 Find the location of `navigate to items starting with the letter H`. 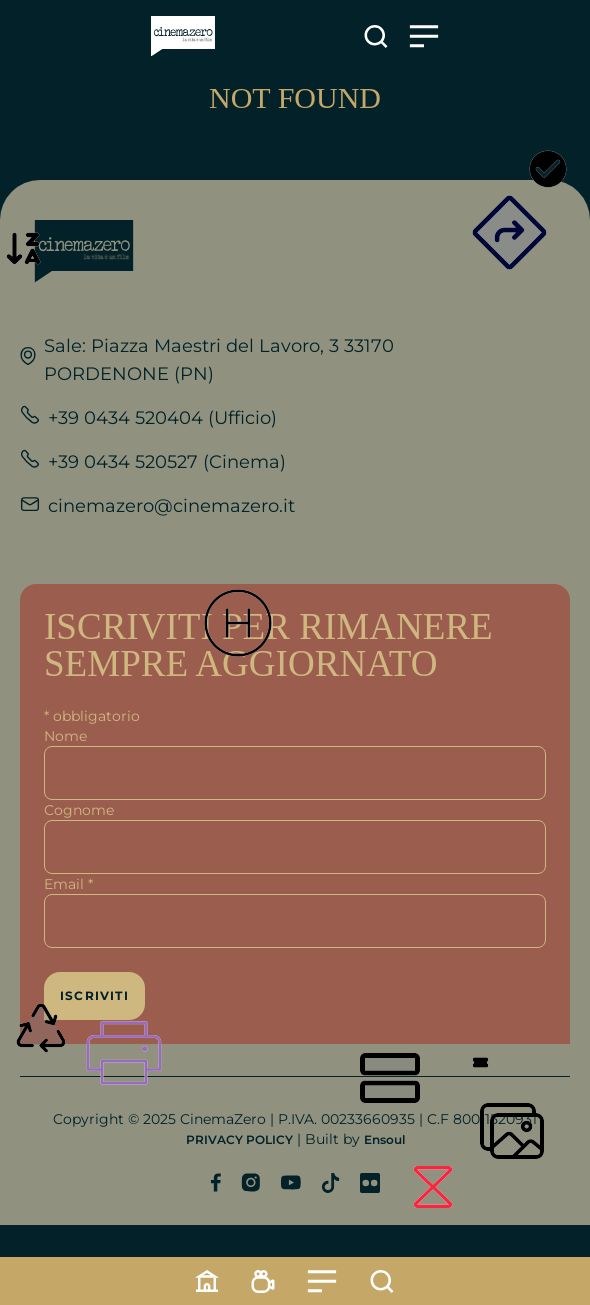

navigate to items starting with the letter H is located at coordinates (238, 623).